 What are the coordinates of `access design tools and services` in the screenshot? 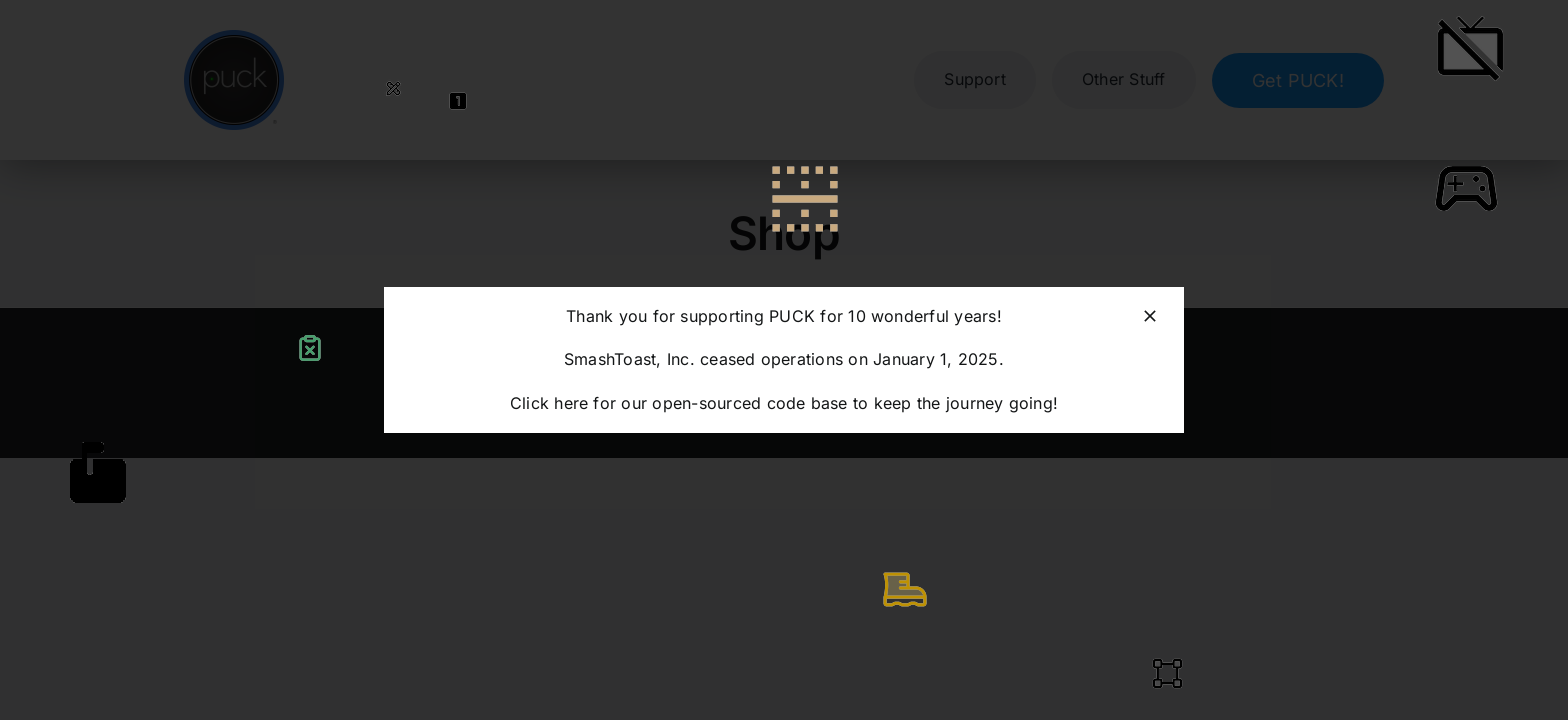 It's located at (393, 88).